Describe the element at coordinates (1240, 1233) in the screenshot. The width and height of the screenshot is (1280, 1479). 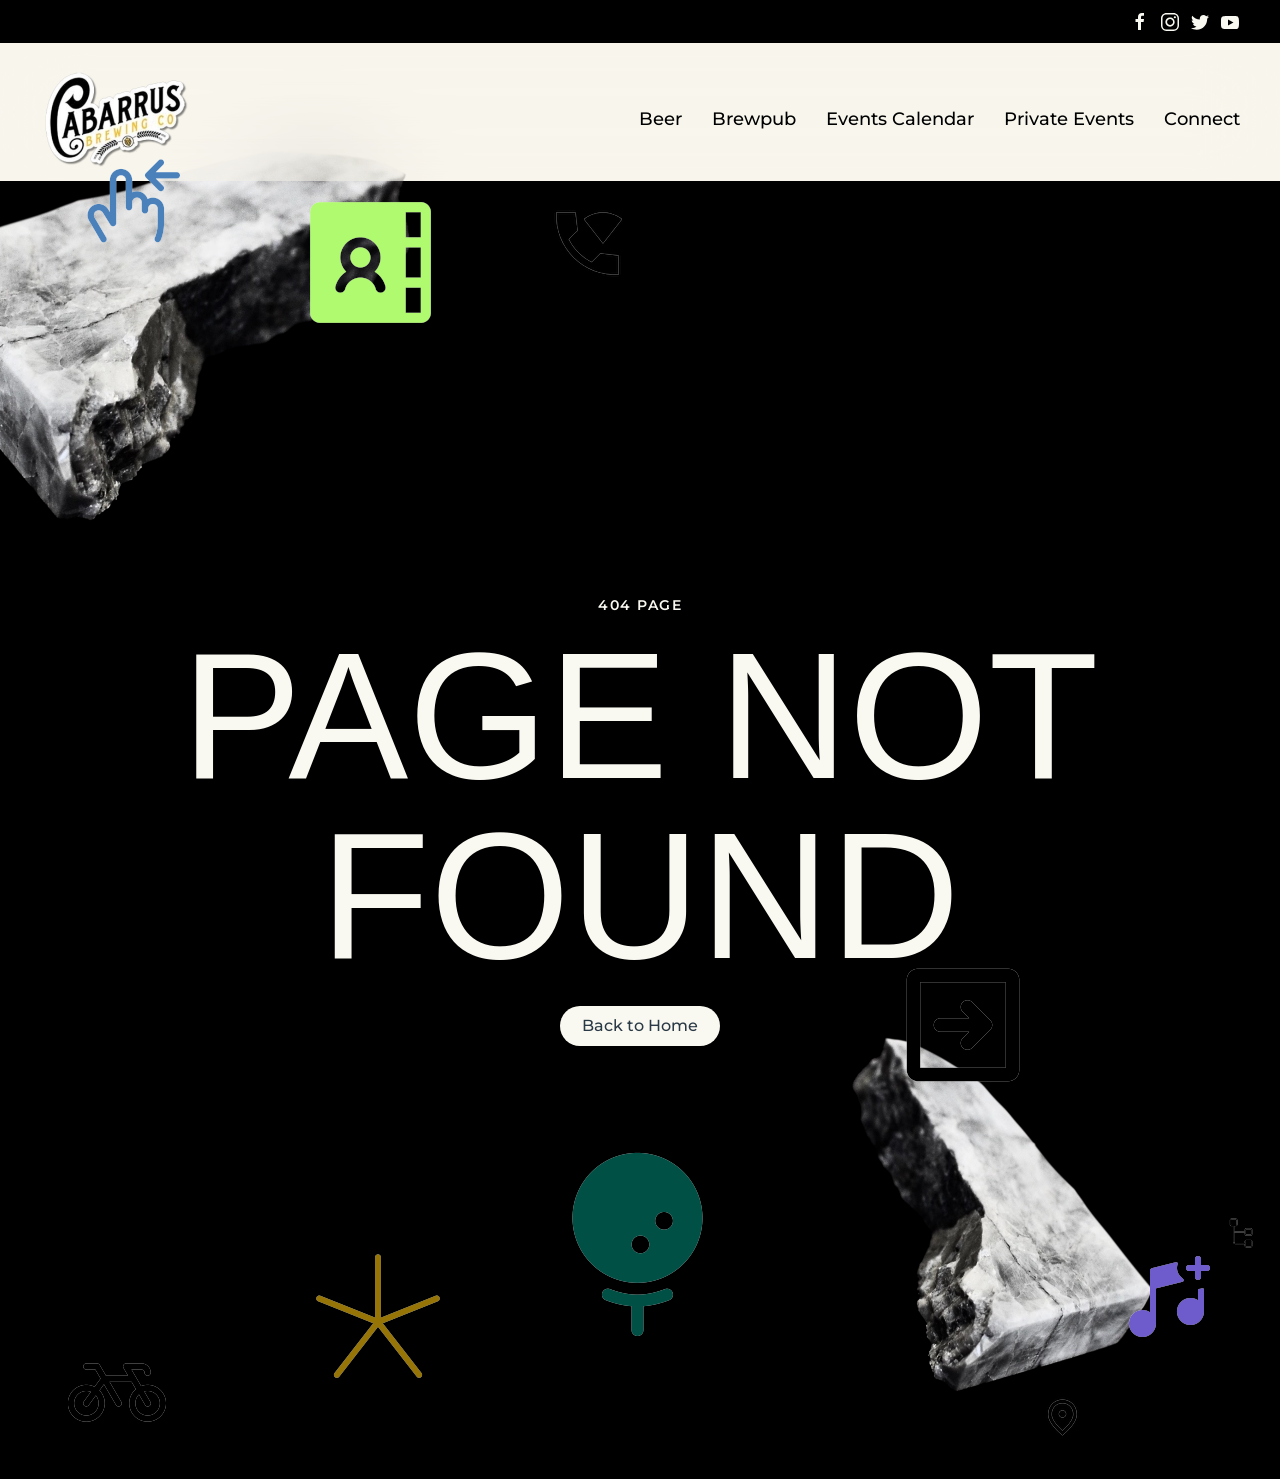
I see `view hierarchical folder structure` at that location.